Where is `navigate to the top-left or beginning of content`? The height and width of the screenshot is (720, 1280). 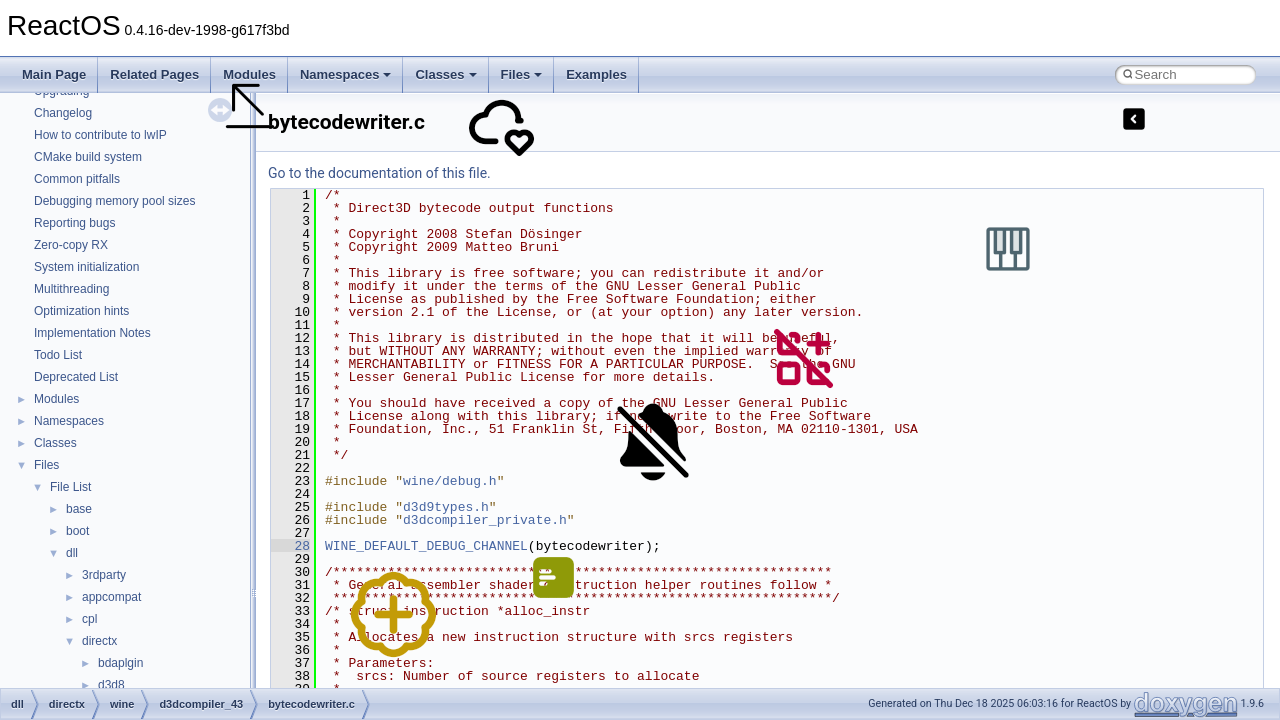
navigate to the top-left or beginning of content is located at coordinates (248, 106).